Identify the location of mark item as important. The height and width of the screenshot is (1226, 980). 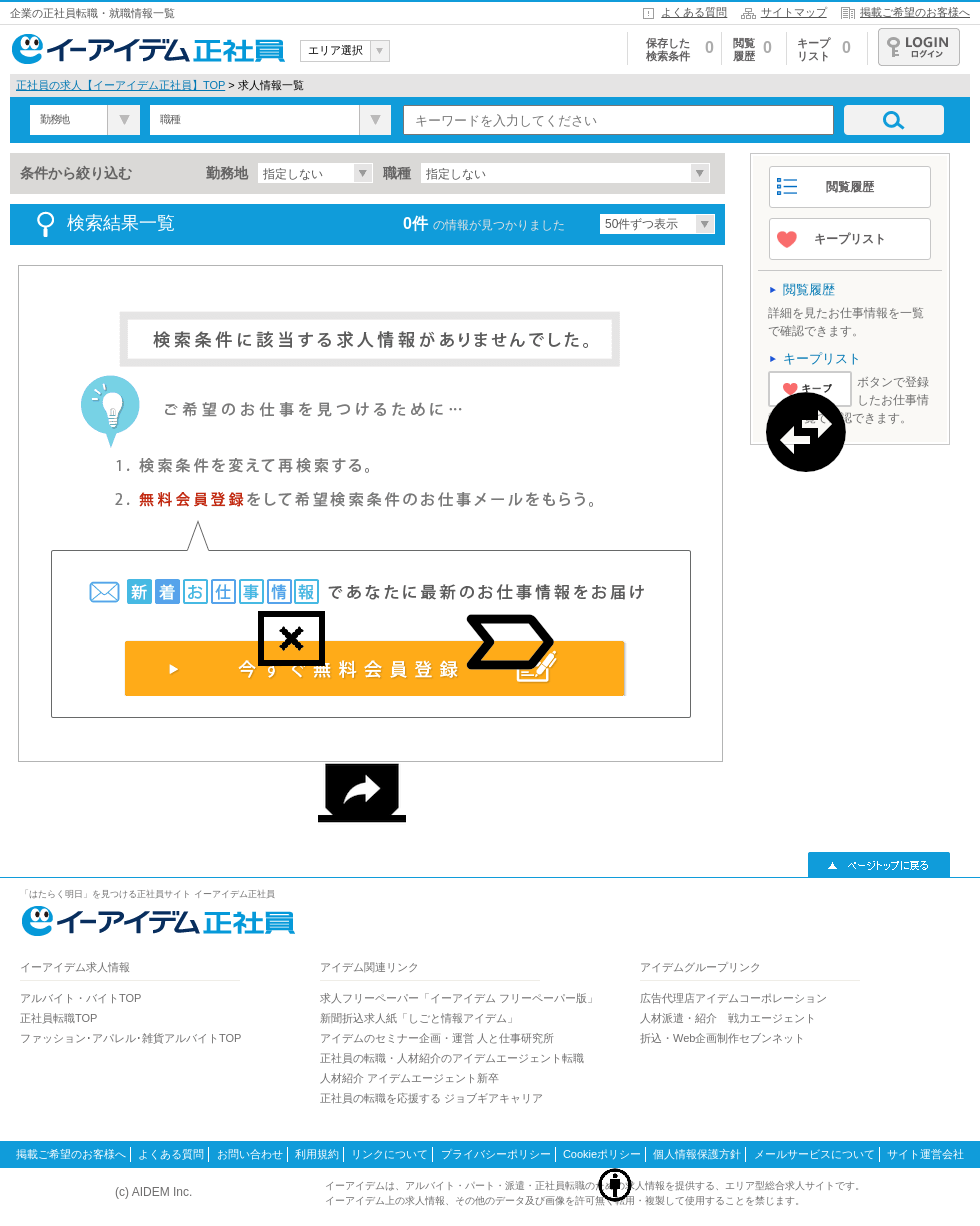
(508, 642).